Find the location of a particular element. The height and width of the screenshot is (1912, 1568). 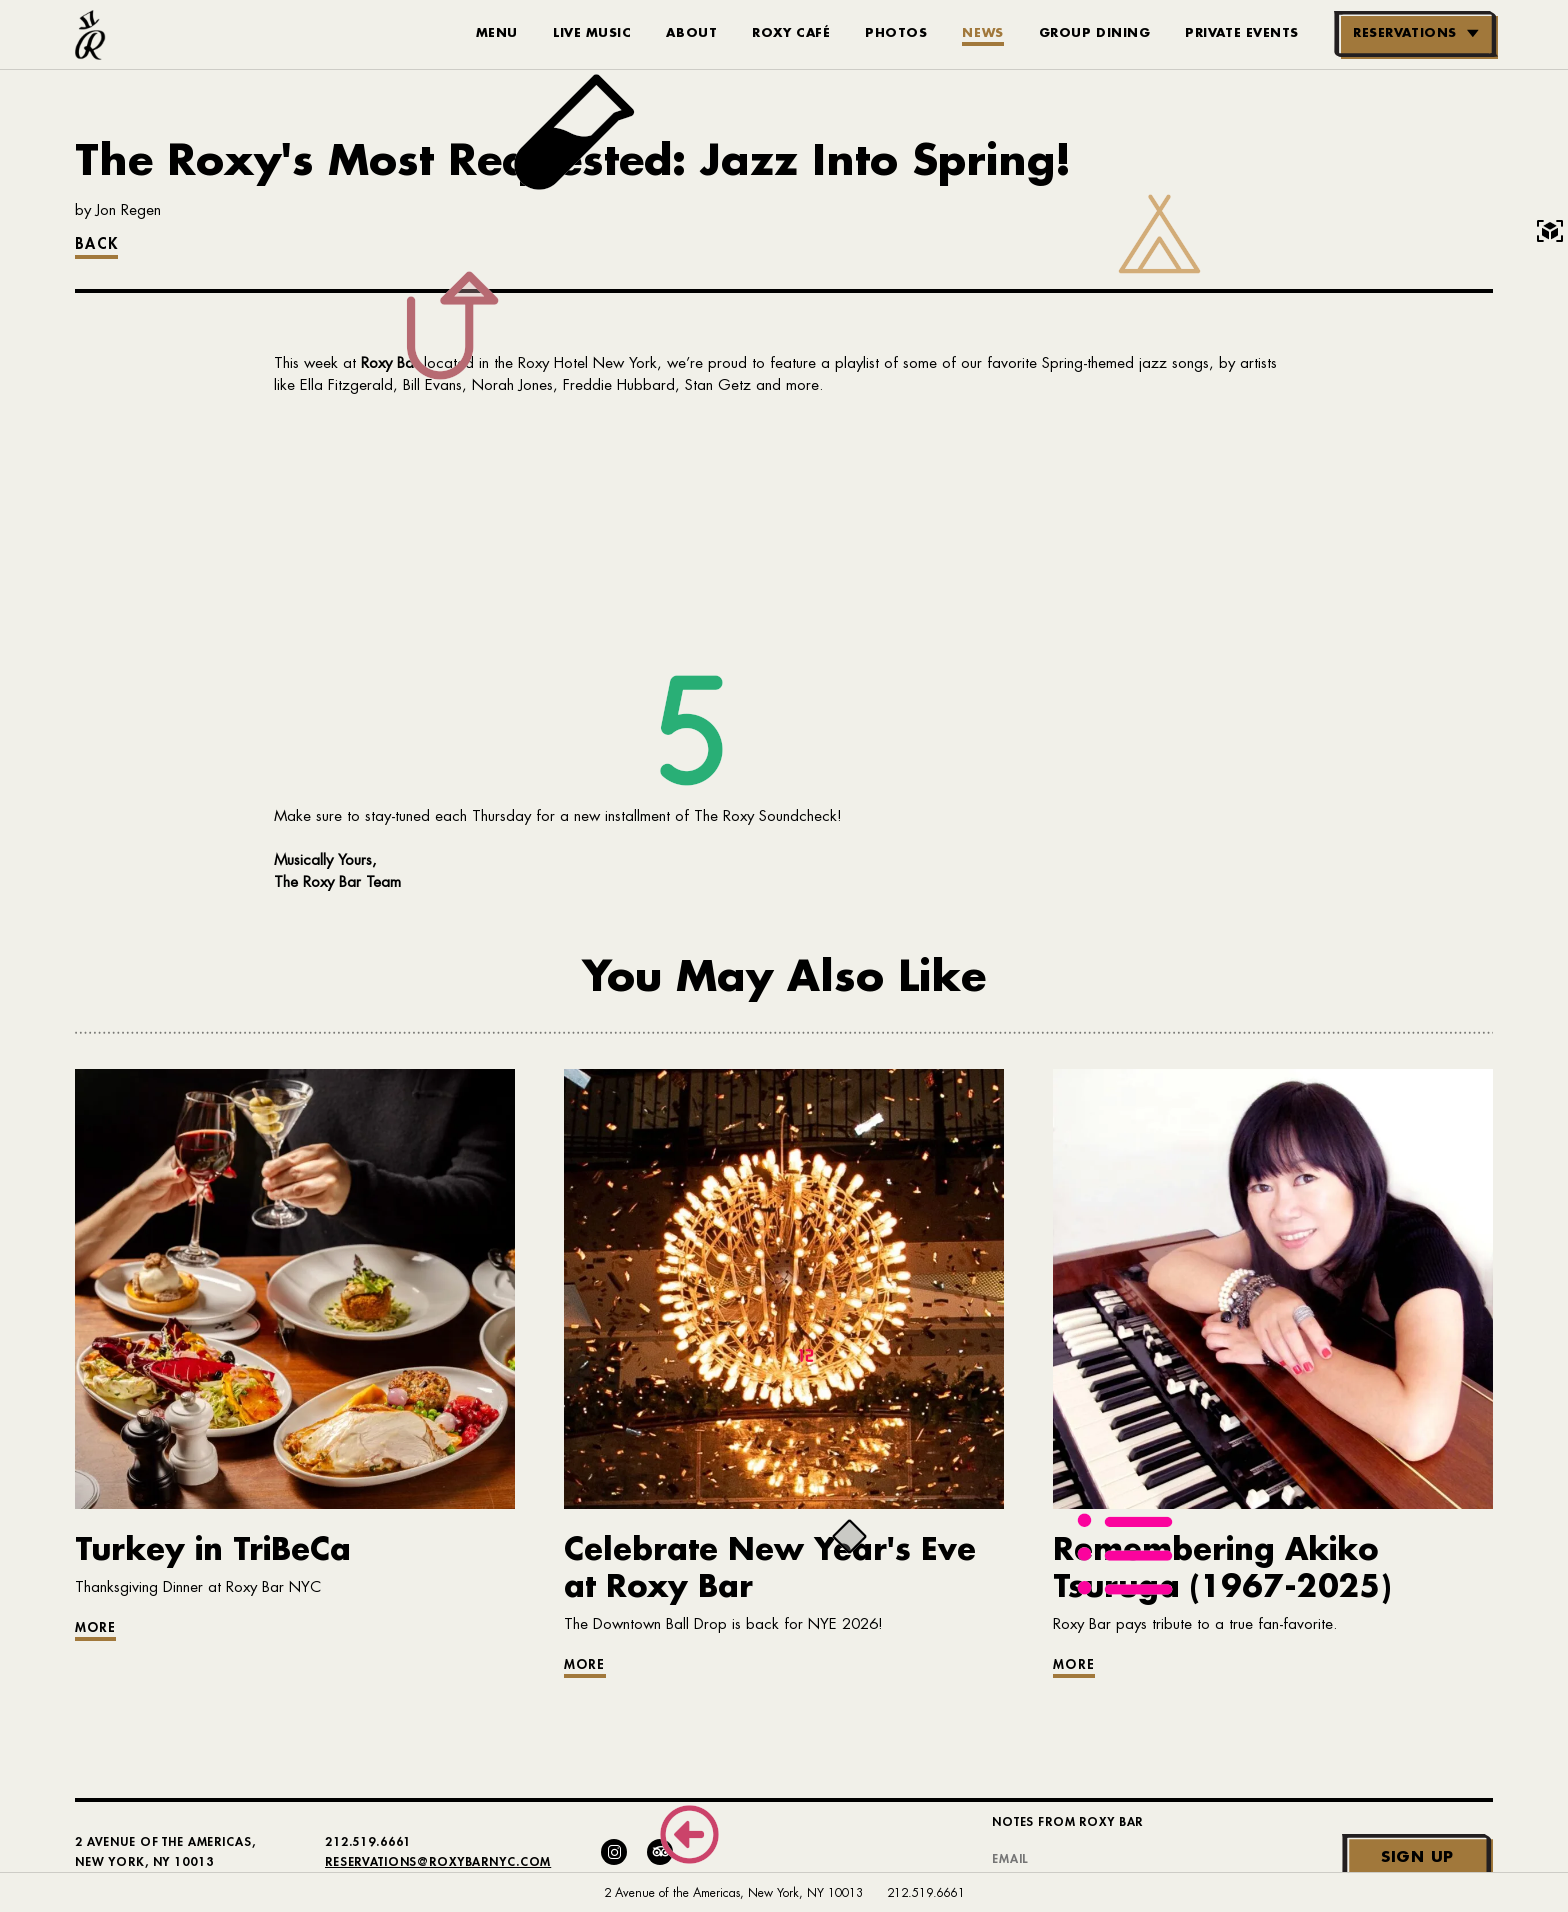

run a test or experiment is located at coordinates (572, 132).